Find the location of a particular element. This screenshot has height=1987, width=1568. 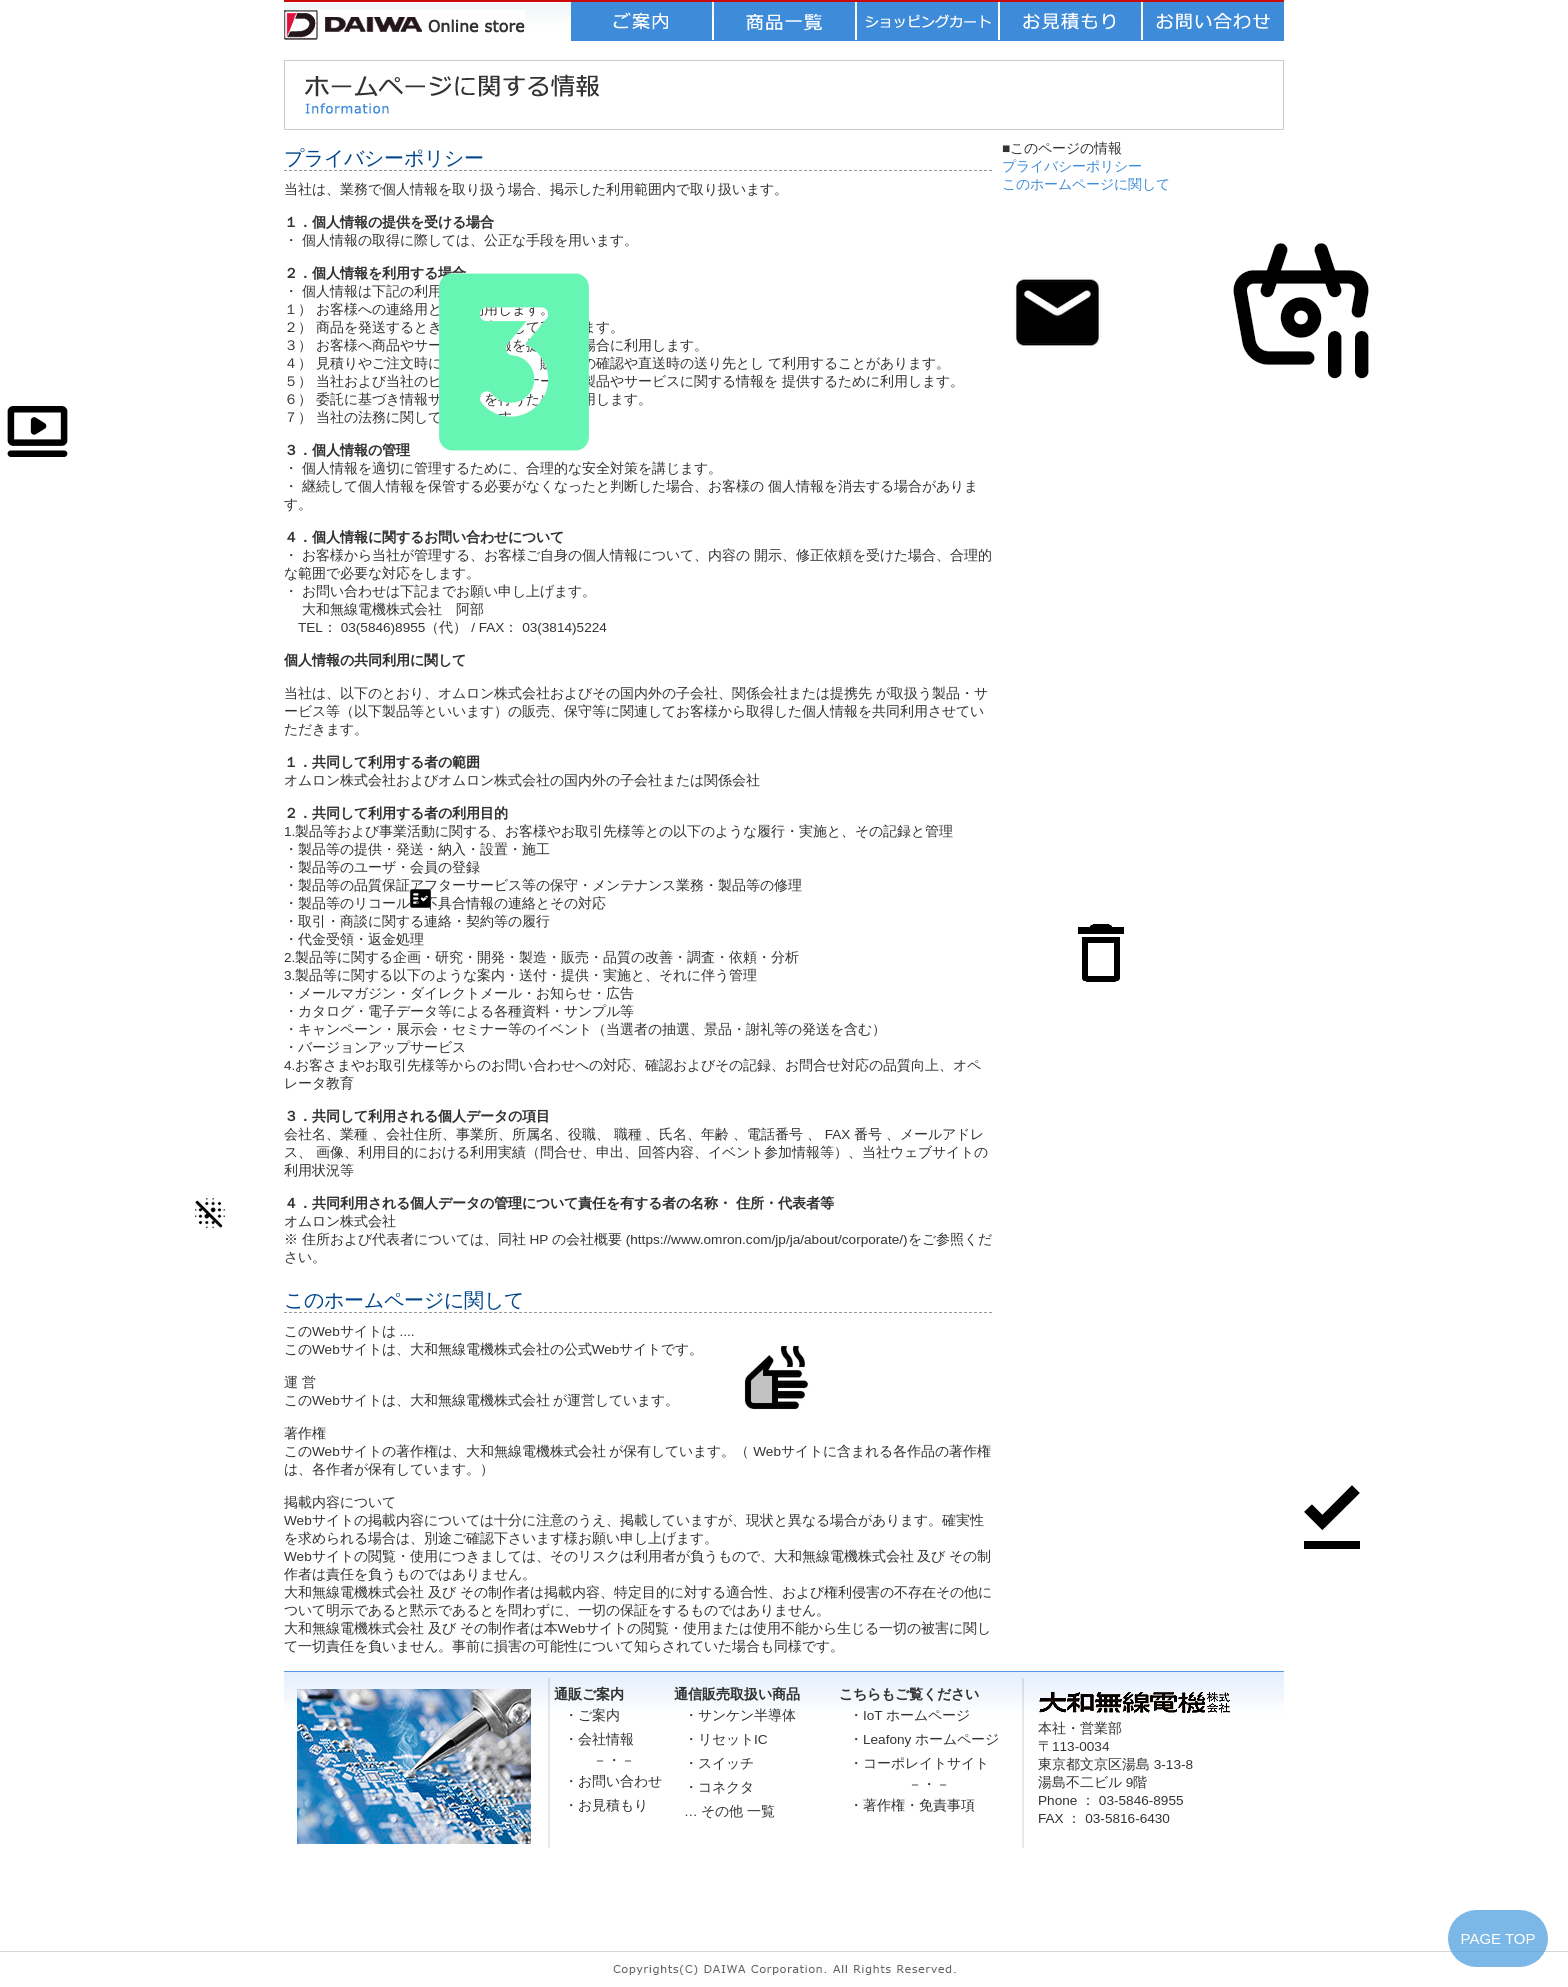

open your email inbox is located at coordinates (1057, 312).